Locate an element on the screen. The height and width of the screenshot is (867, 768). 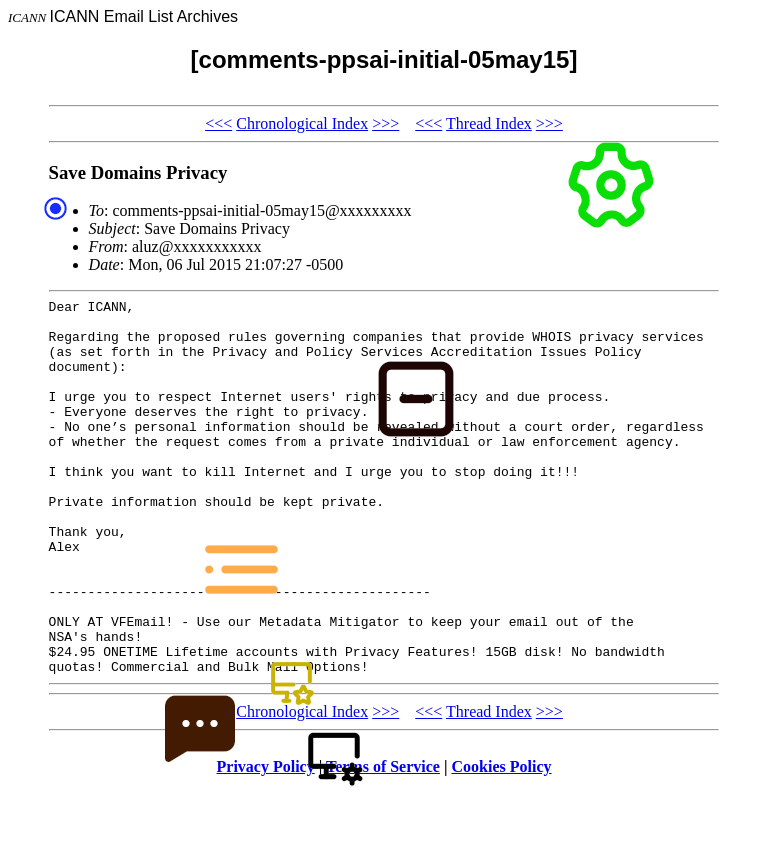
access desktop display settings is located at coordinates (334, 756).